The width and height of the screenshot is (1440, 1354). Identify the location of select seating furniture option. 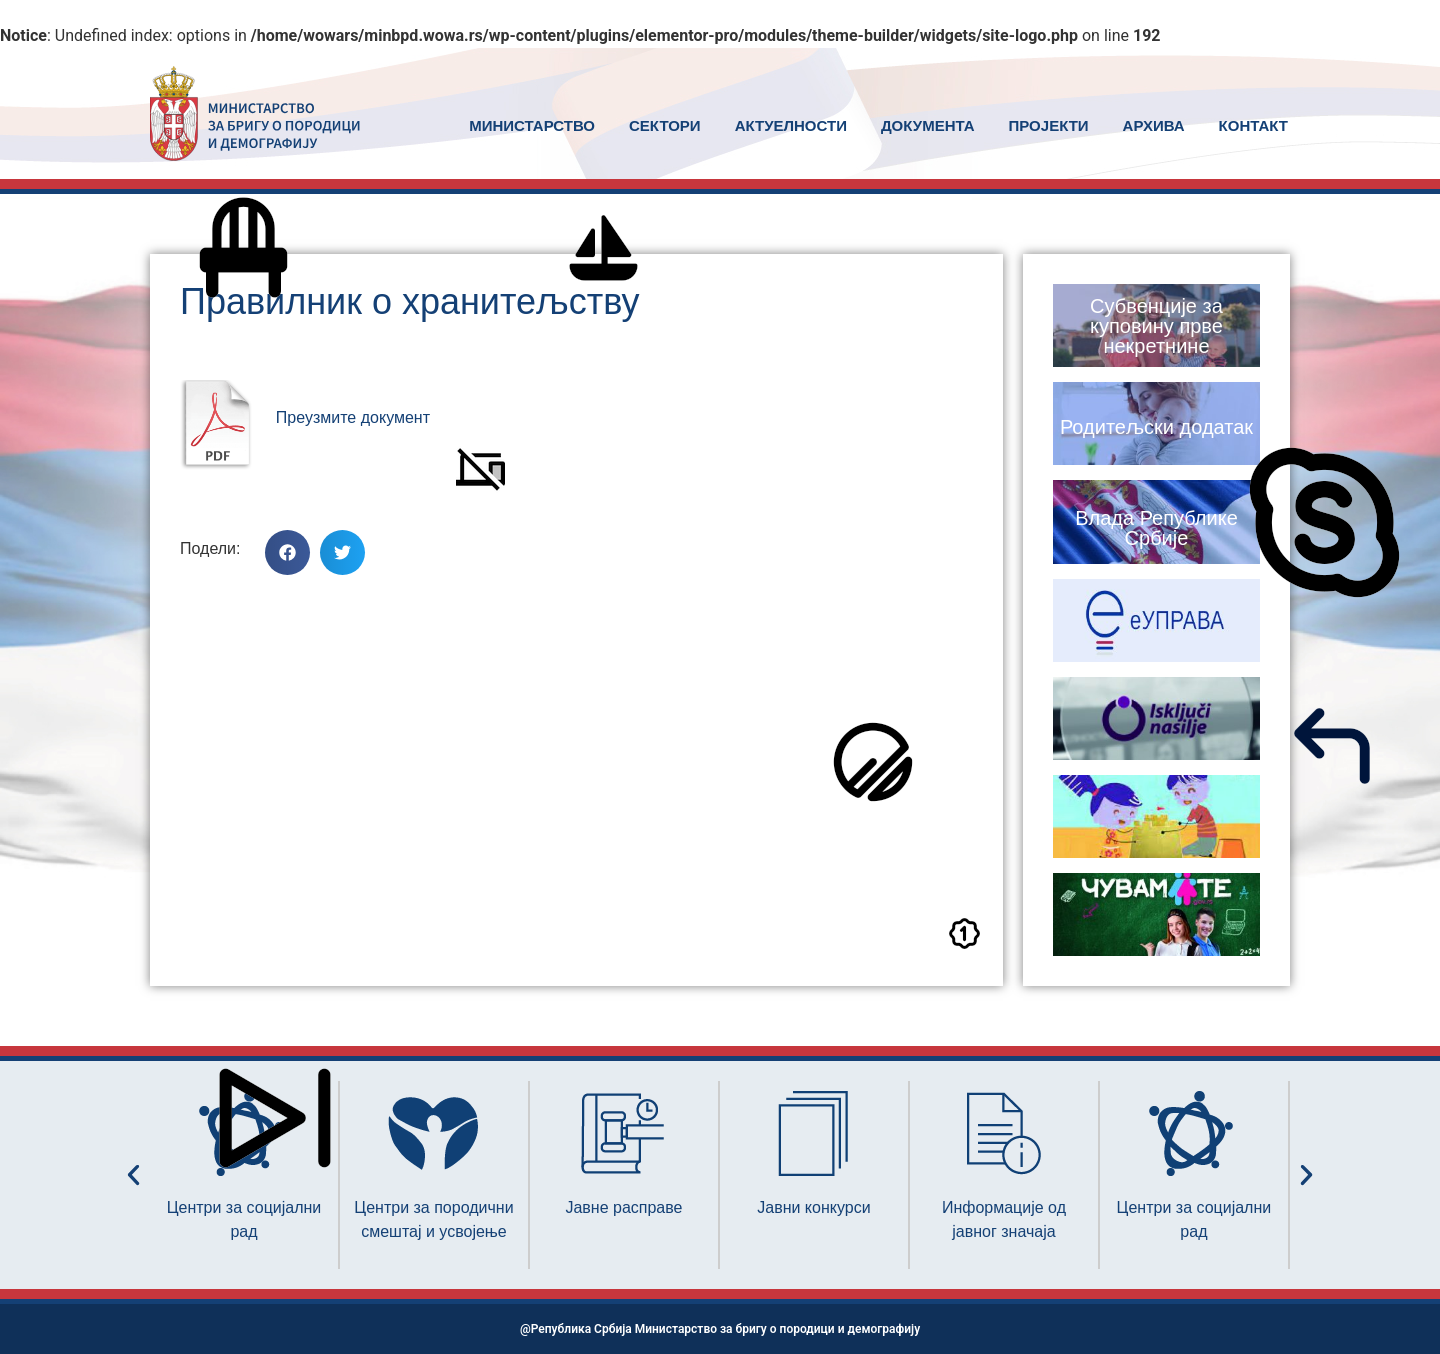
(243, 247).